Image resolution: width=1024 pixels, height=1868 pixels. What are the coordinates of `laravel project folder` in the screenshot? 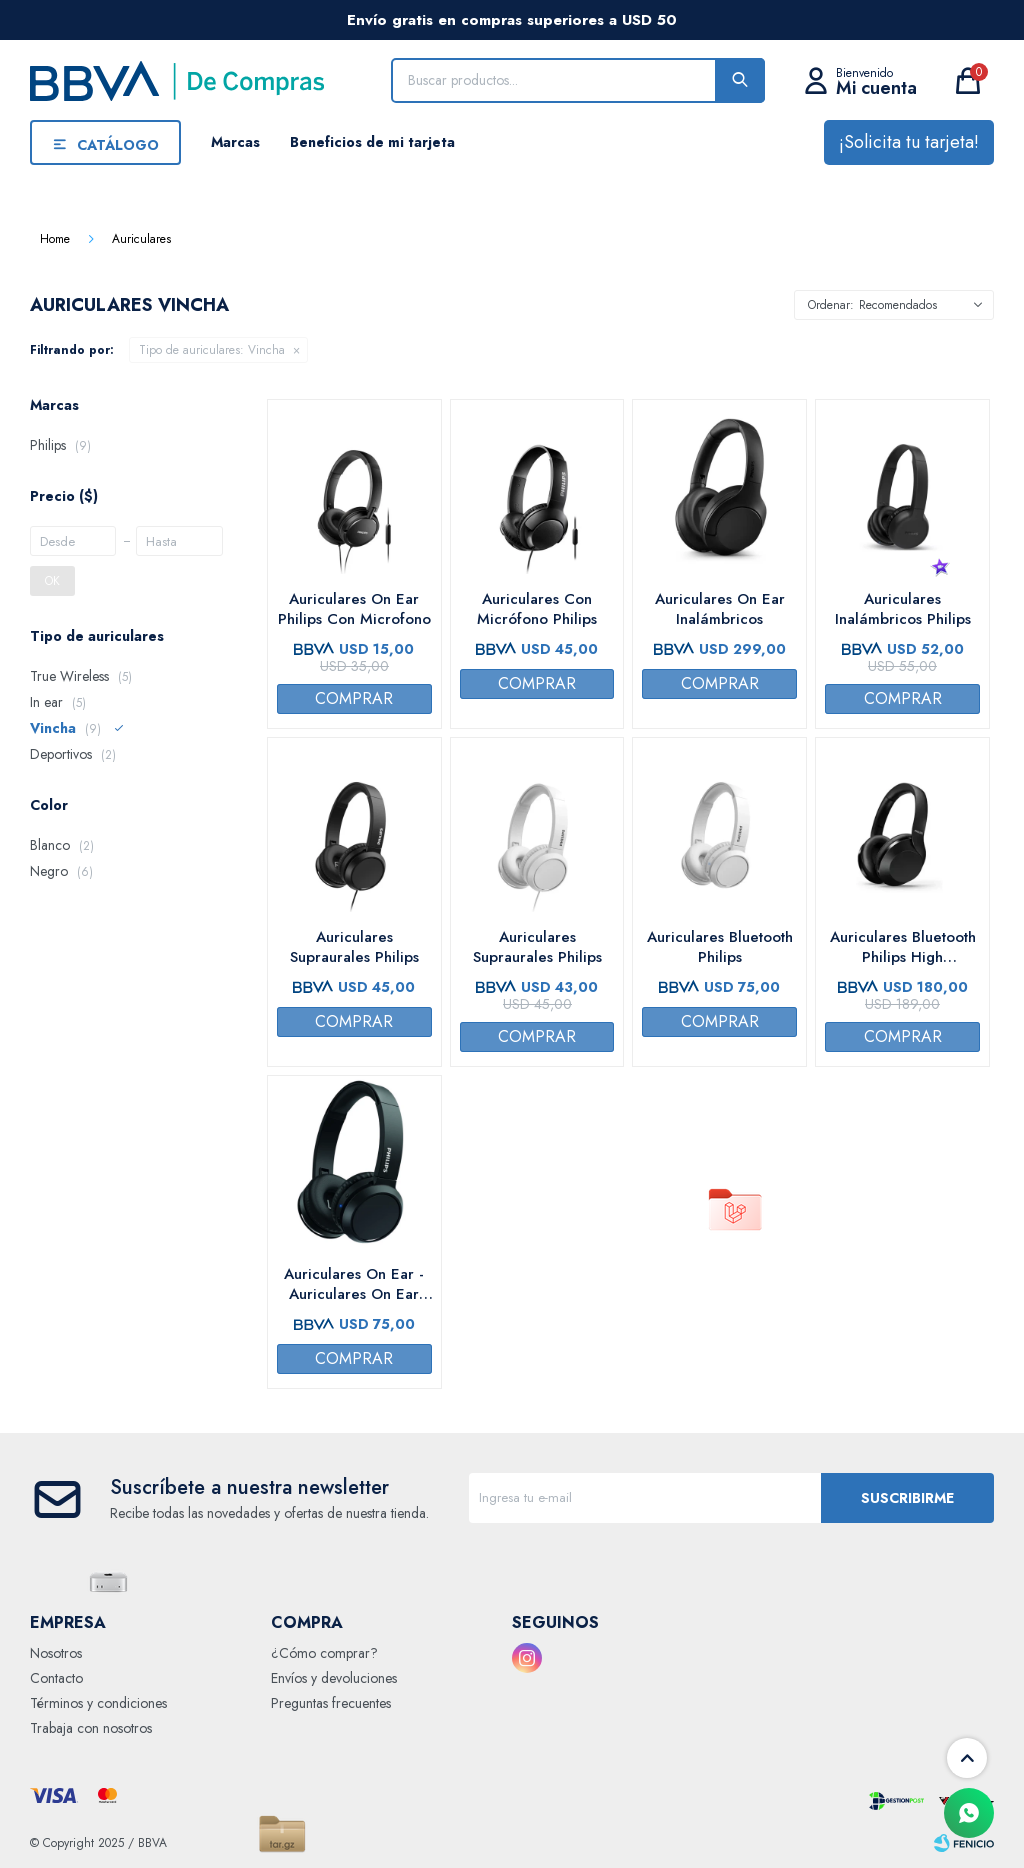 It's located at (735, 1211).